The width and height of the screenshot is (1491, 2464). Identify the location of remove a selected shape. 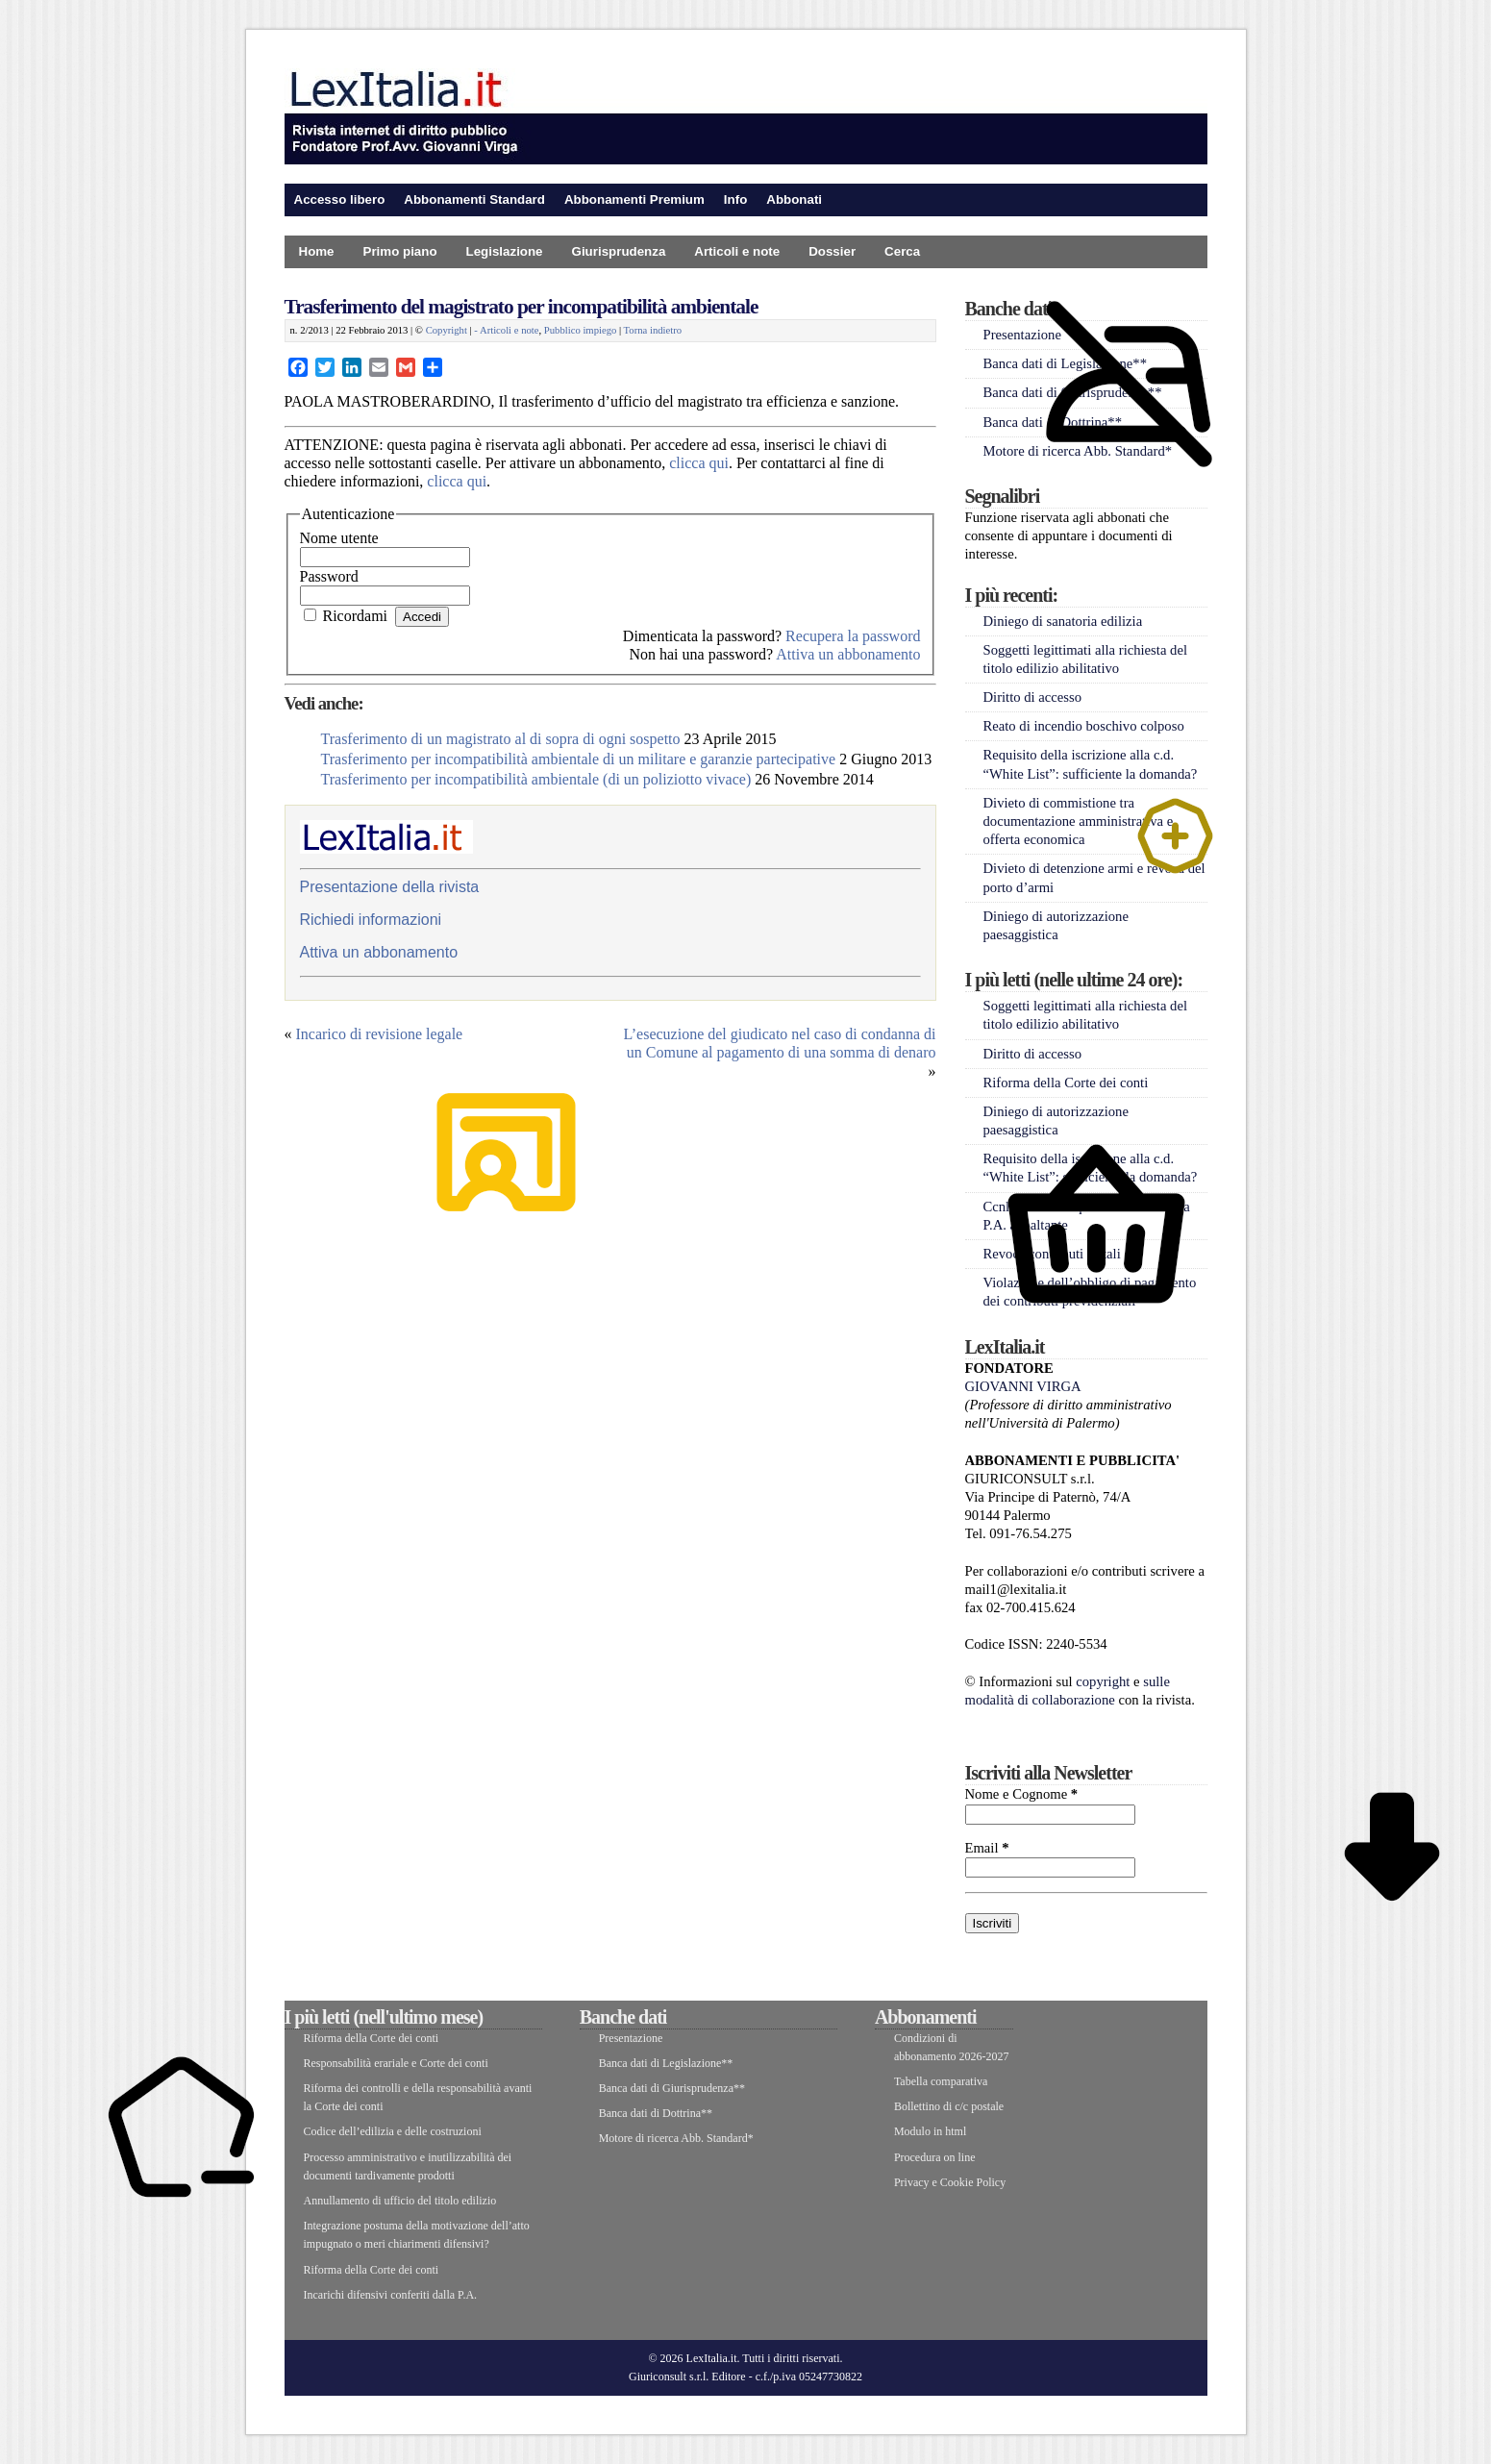
(181, 2130).